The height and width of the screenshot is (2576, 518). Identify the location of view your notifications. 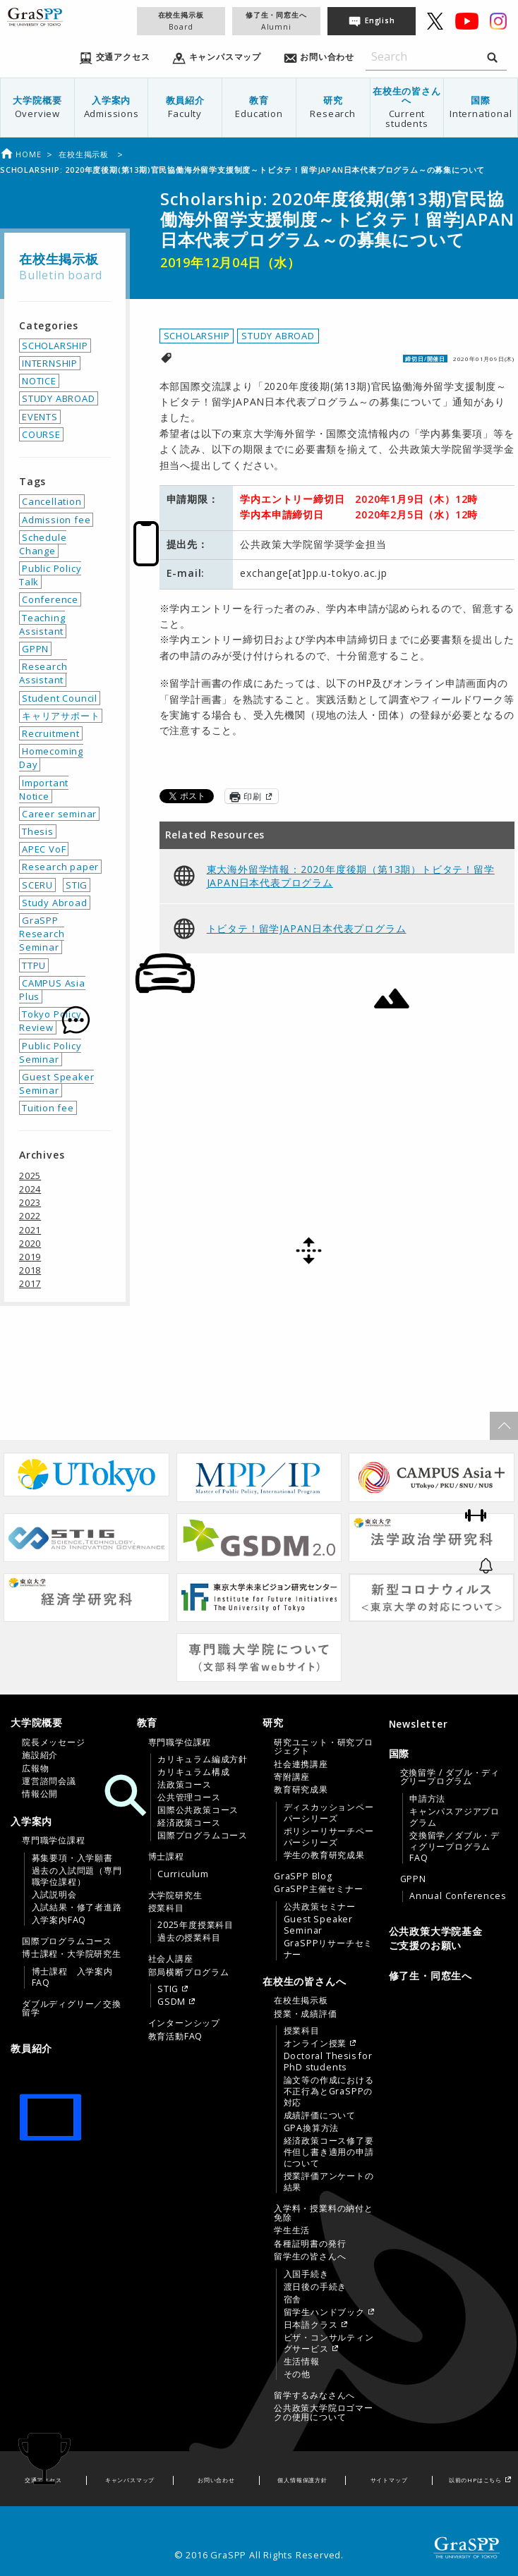
(486, 1565).